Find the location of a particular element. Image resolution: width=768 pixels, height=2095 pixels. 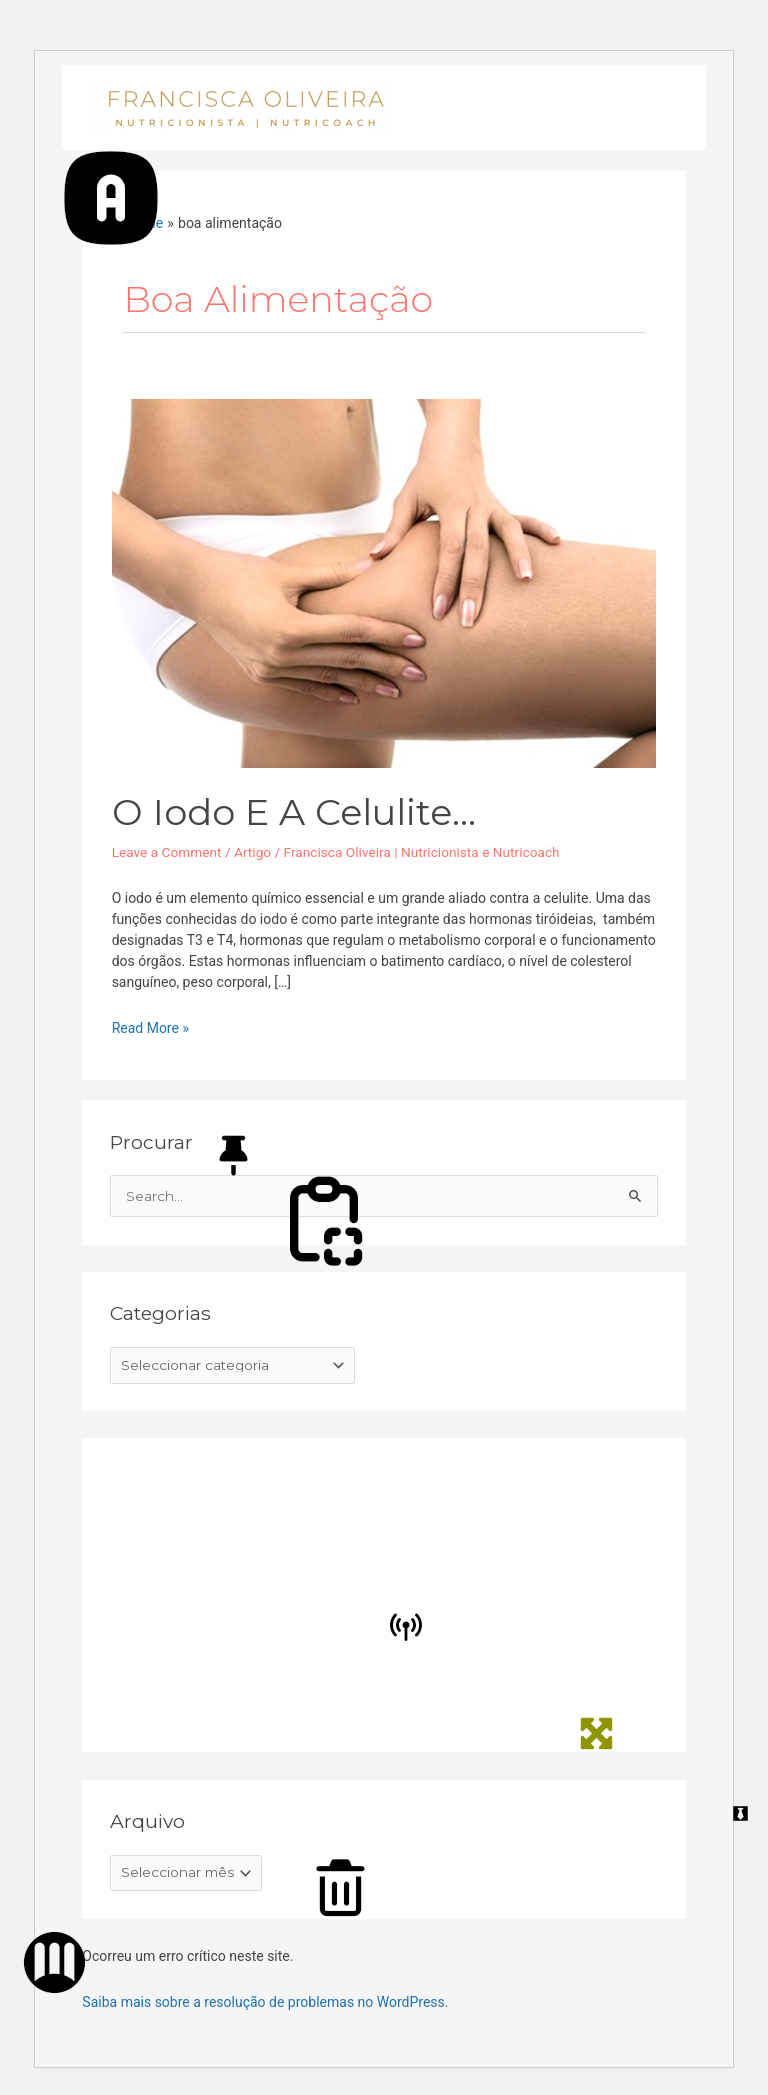

expand to fullscreen mode is located at coordinates (596, 1733).